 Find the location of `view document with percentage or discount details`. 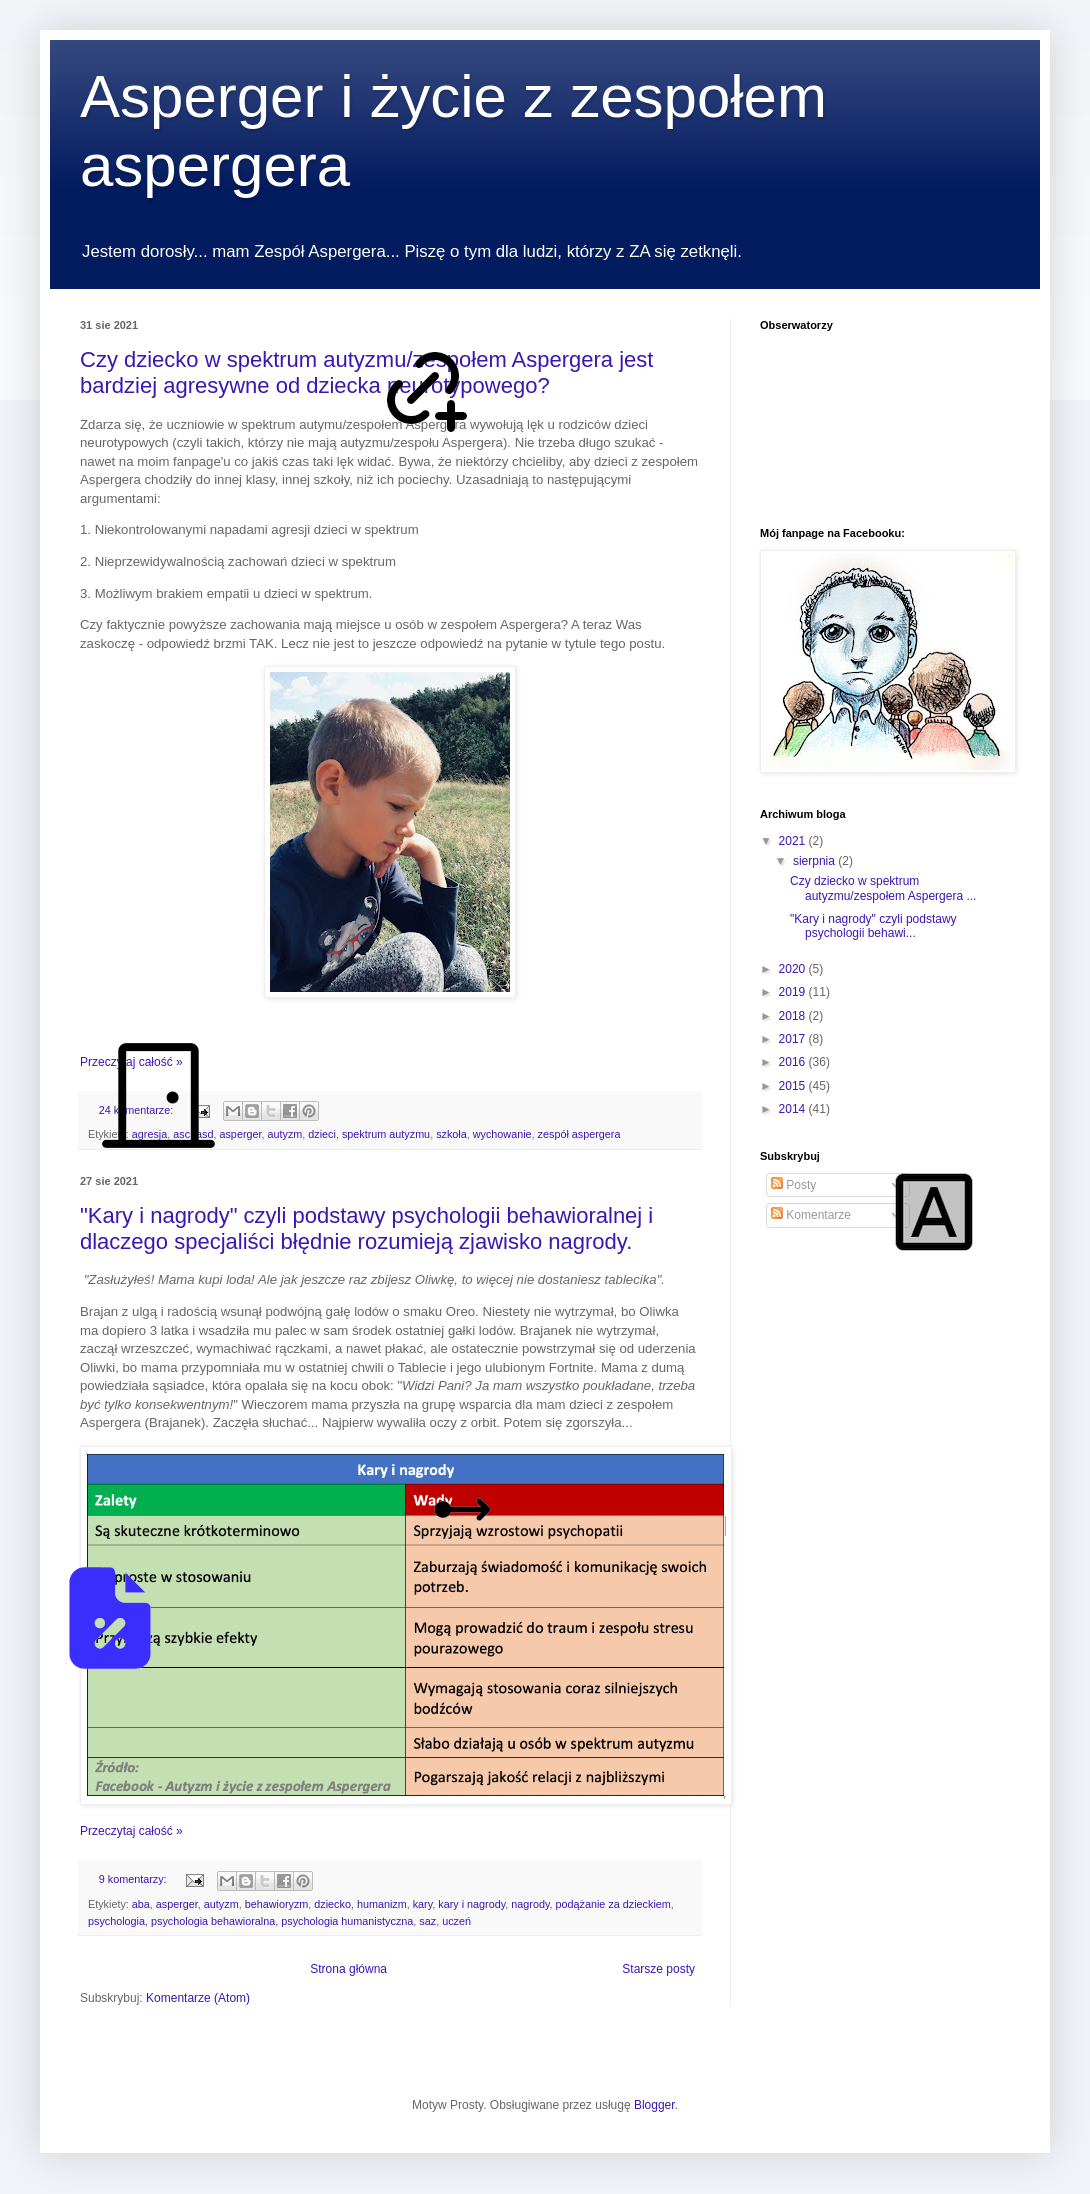

view document with percentage or discount details is located at coordinates (110, 1618).